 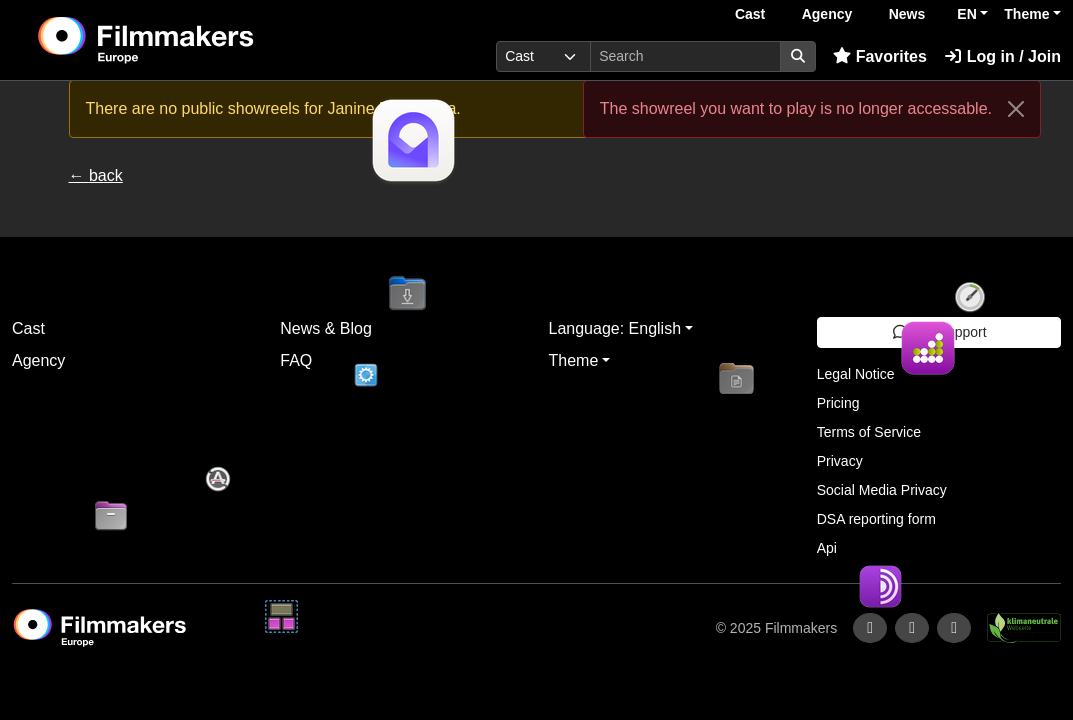 What do you see at coordinates (111, 515) in the screenshot?
I see `open the file manager application` at bounding box center [111, 515].